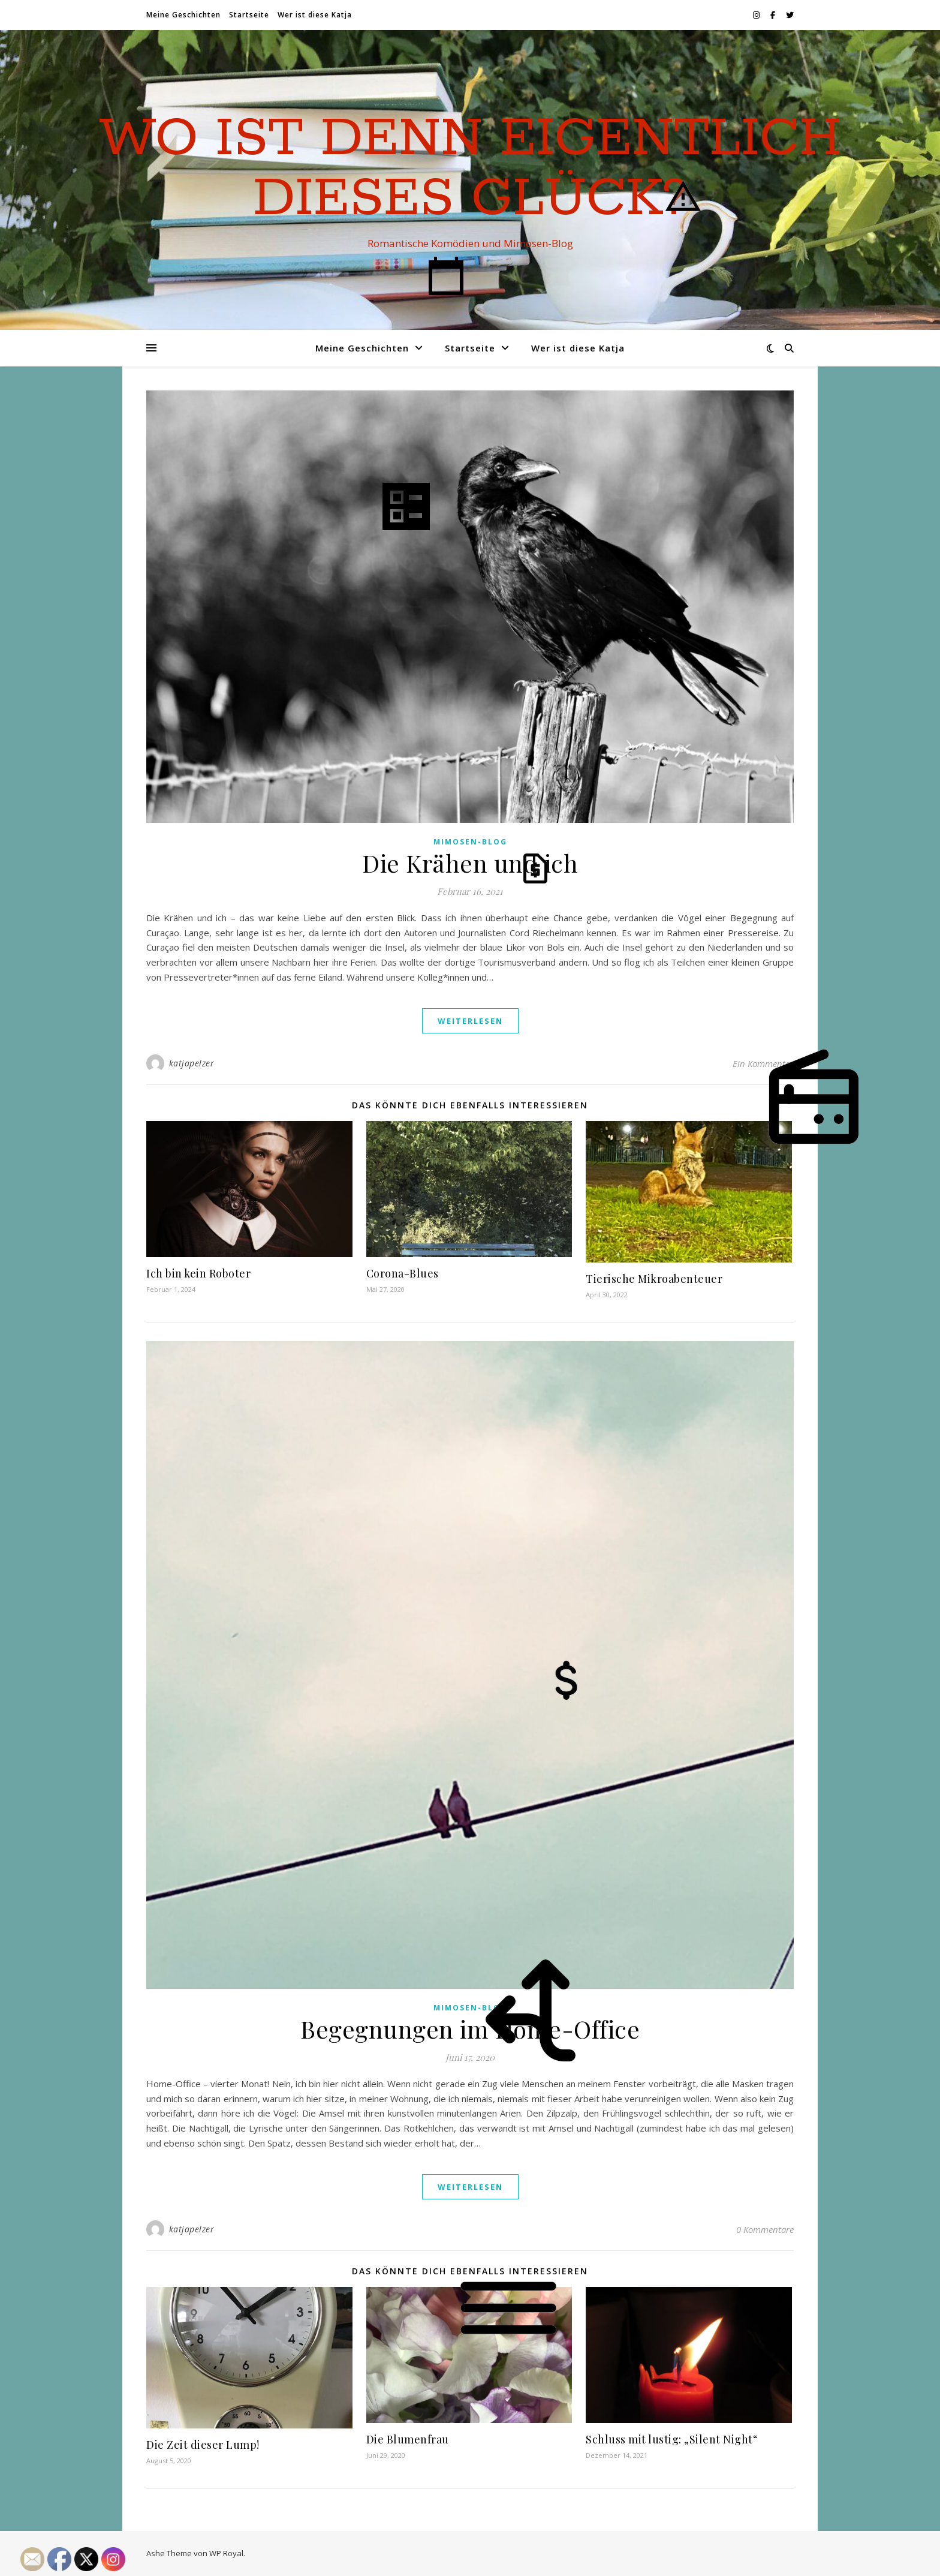  What do you see at coordinates (508, 2308) in the screenshot?
I see `open navigation menu` at bounding box center [508, 2308].